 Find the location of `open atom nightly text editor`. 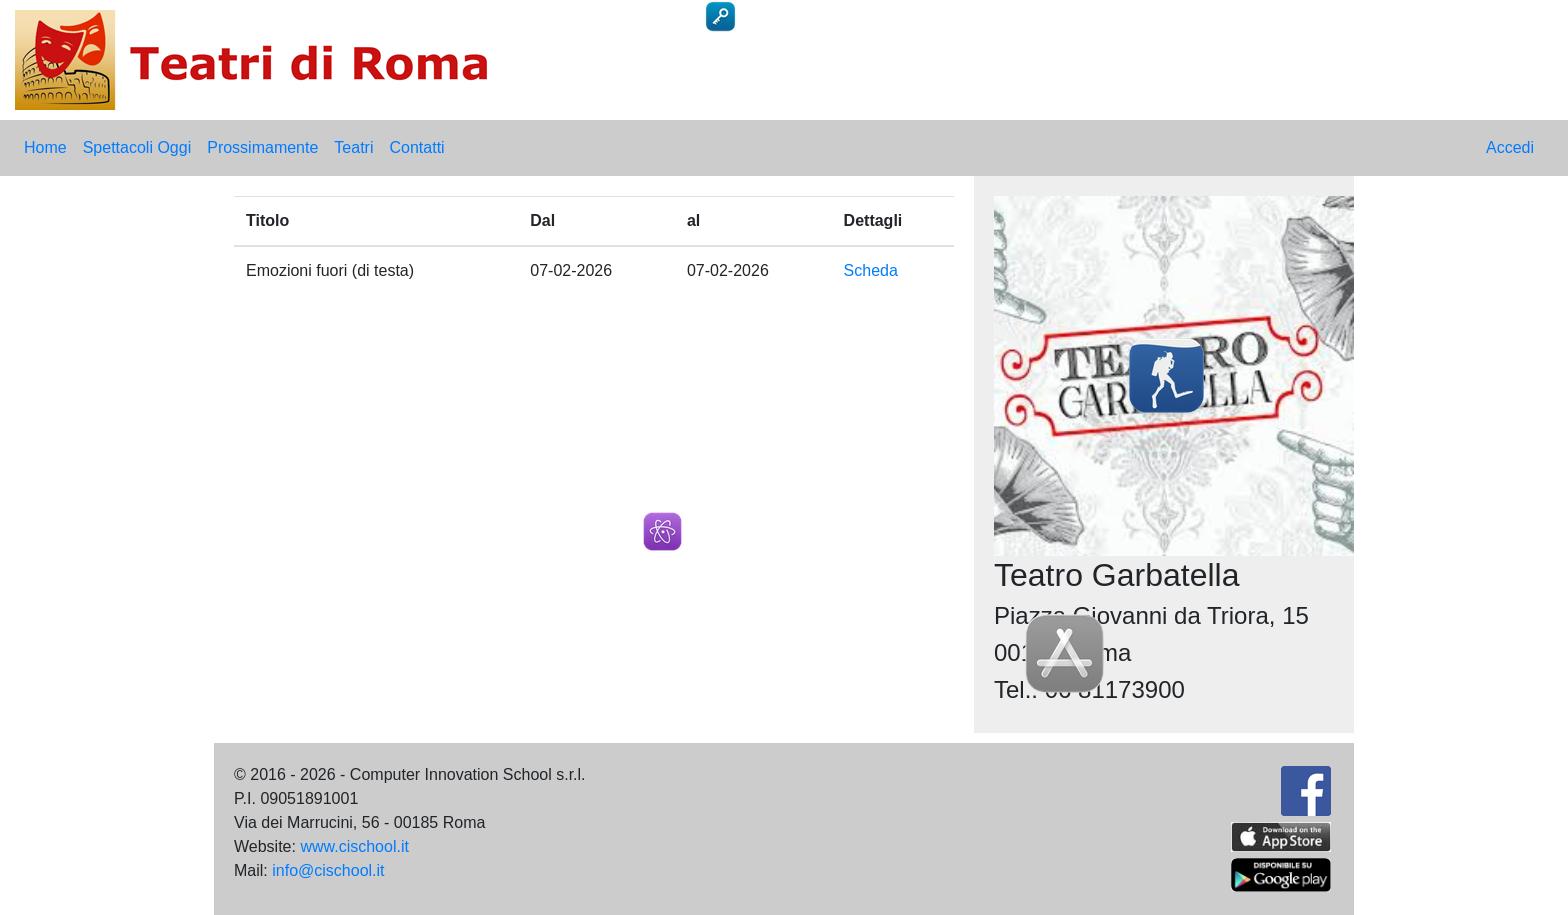

open atom nightly text editor is located at coordinates (662, 531).